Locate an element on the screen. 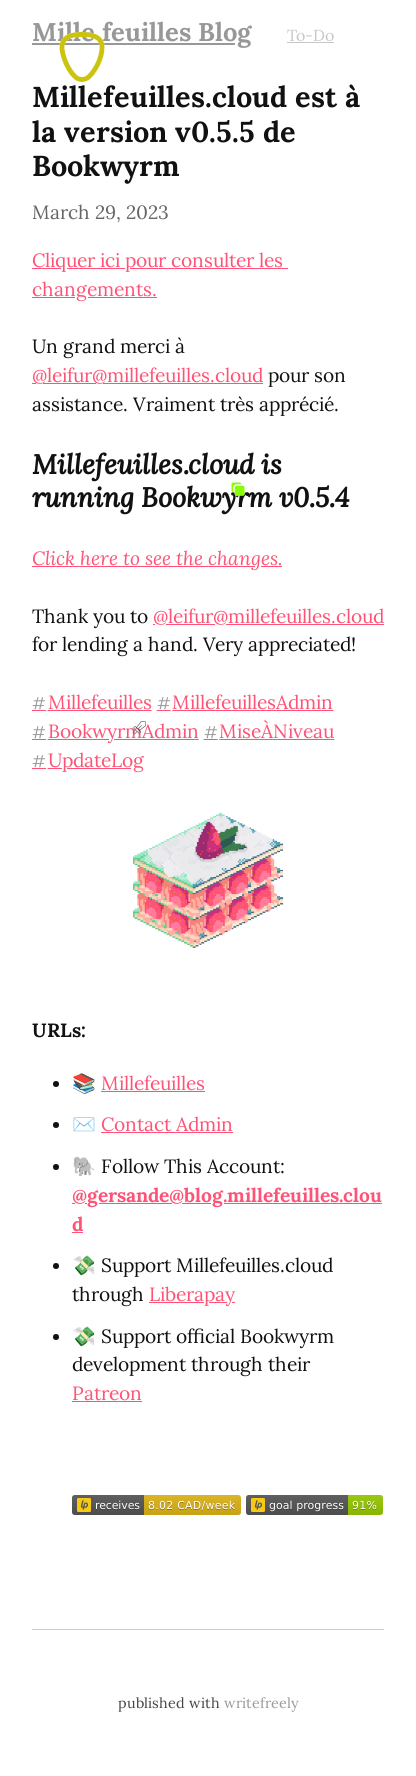  access music or guitar-related features is located at coordinates (82, 57).